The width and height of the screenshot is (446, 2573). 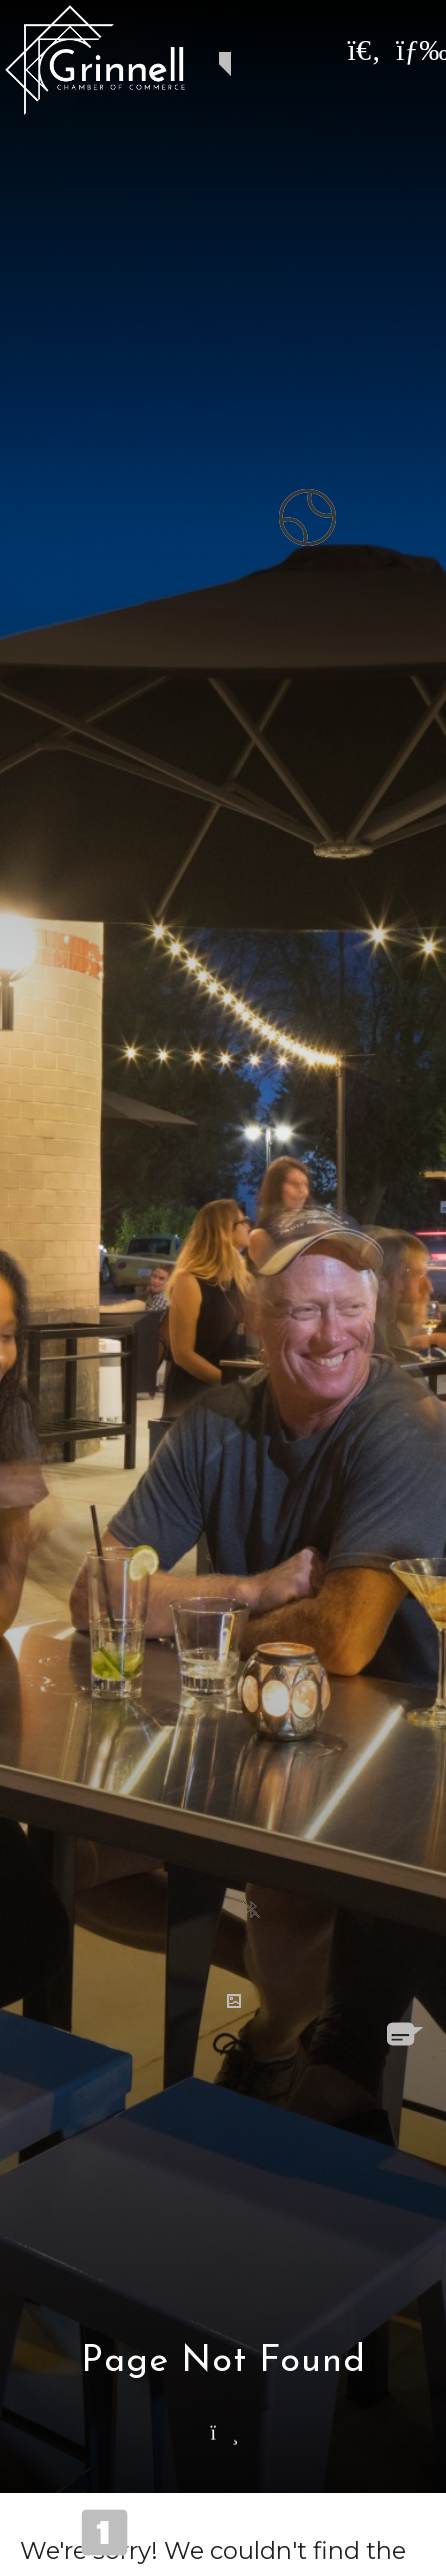 I want to click on access sports and activities emoji category, so click(x=307, y=517).